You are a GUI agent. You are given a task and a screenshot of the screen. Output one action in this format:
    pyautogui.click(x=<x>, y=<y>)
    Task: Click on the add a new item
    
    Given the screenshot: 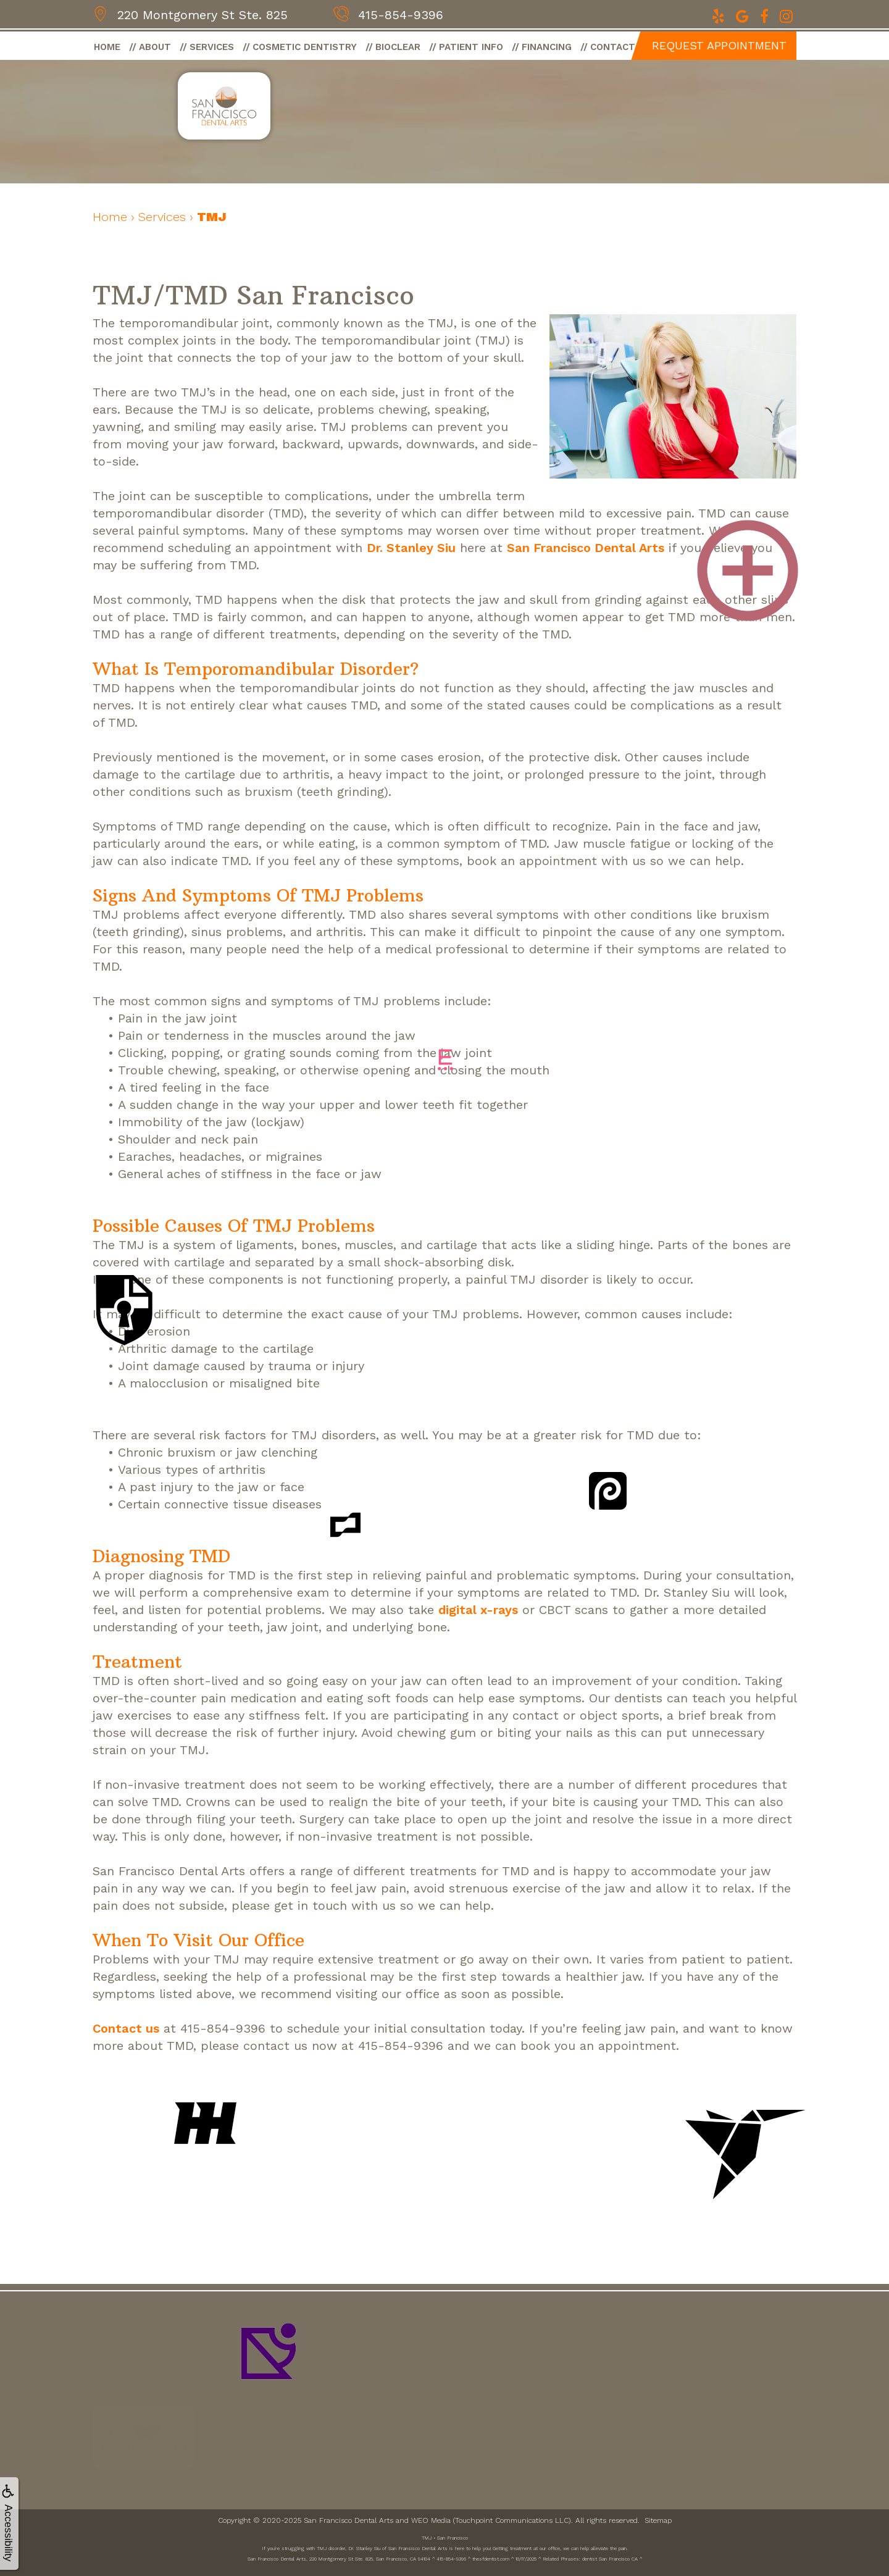 What is the action you would take?
    pyautogui.click(x=748, y=571)
    